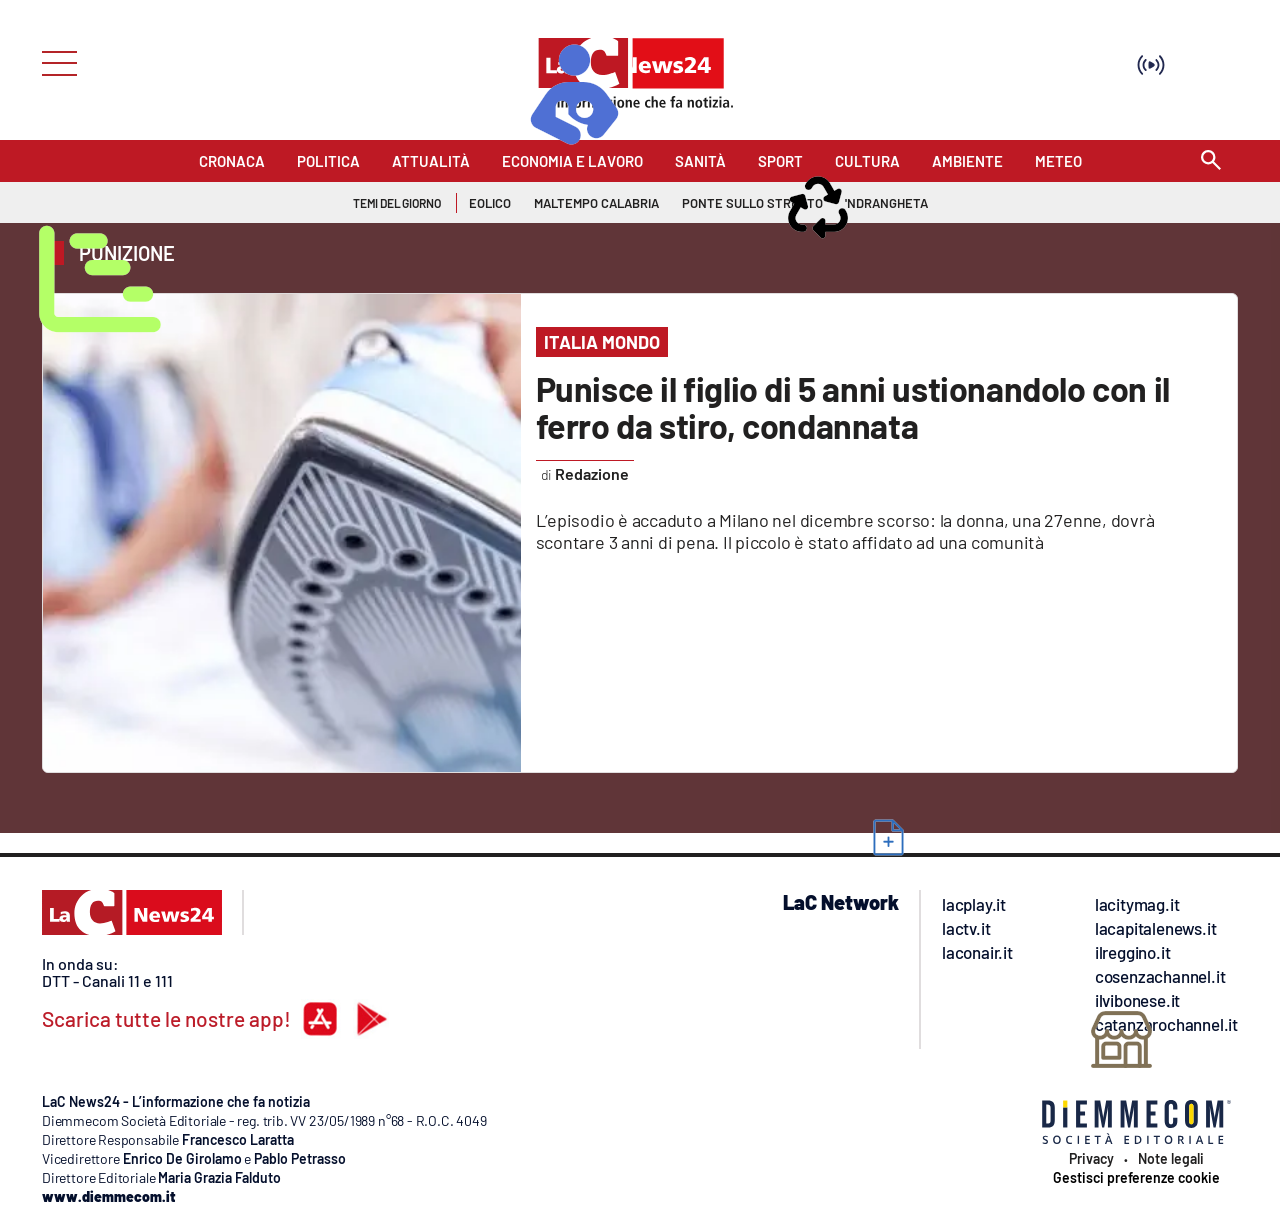 The height and width of the screenshot is (1216, 1280). Describe the element at coordinates (818, 206) in the screenshot. I see `indicates recyclable item or material` at that location.